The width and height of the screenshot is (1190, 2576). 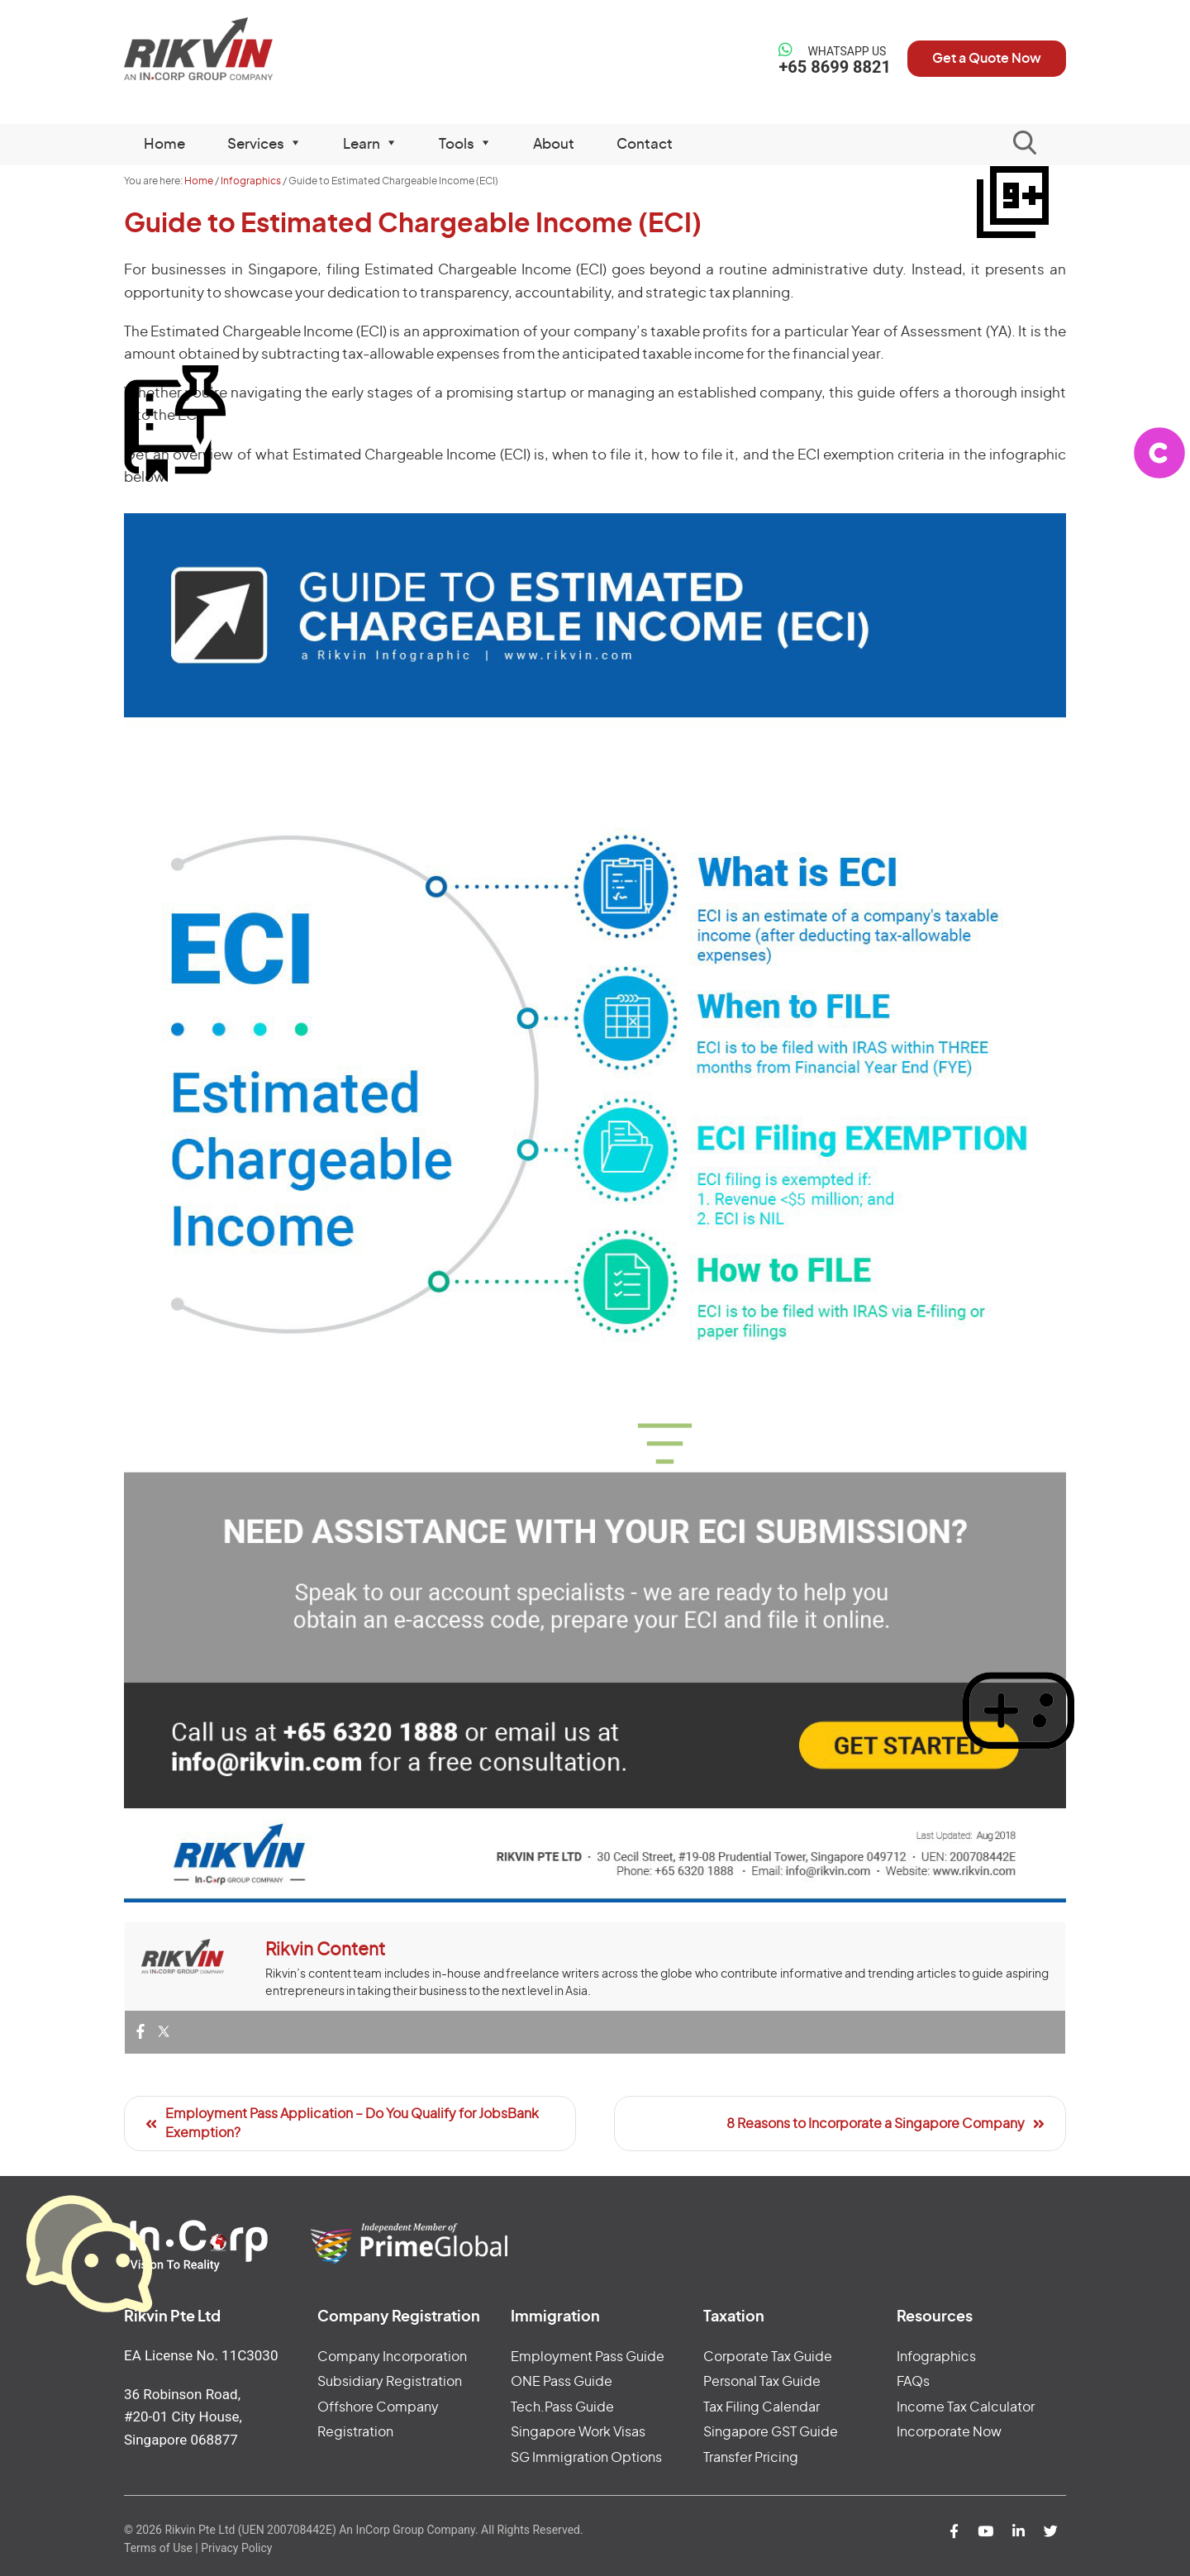 What do you see at coordinates (168, 423) in the screenshot?
I see `pin a repository to your profile or dashboard` at bounding box center [168, 423].